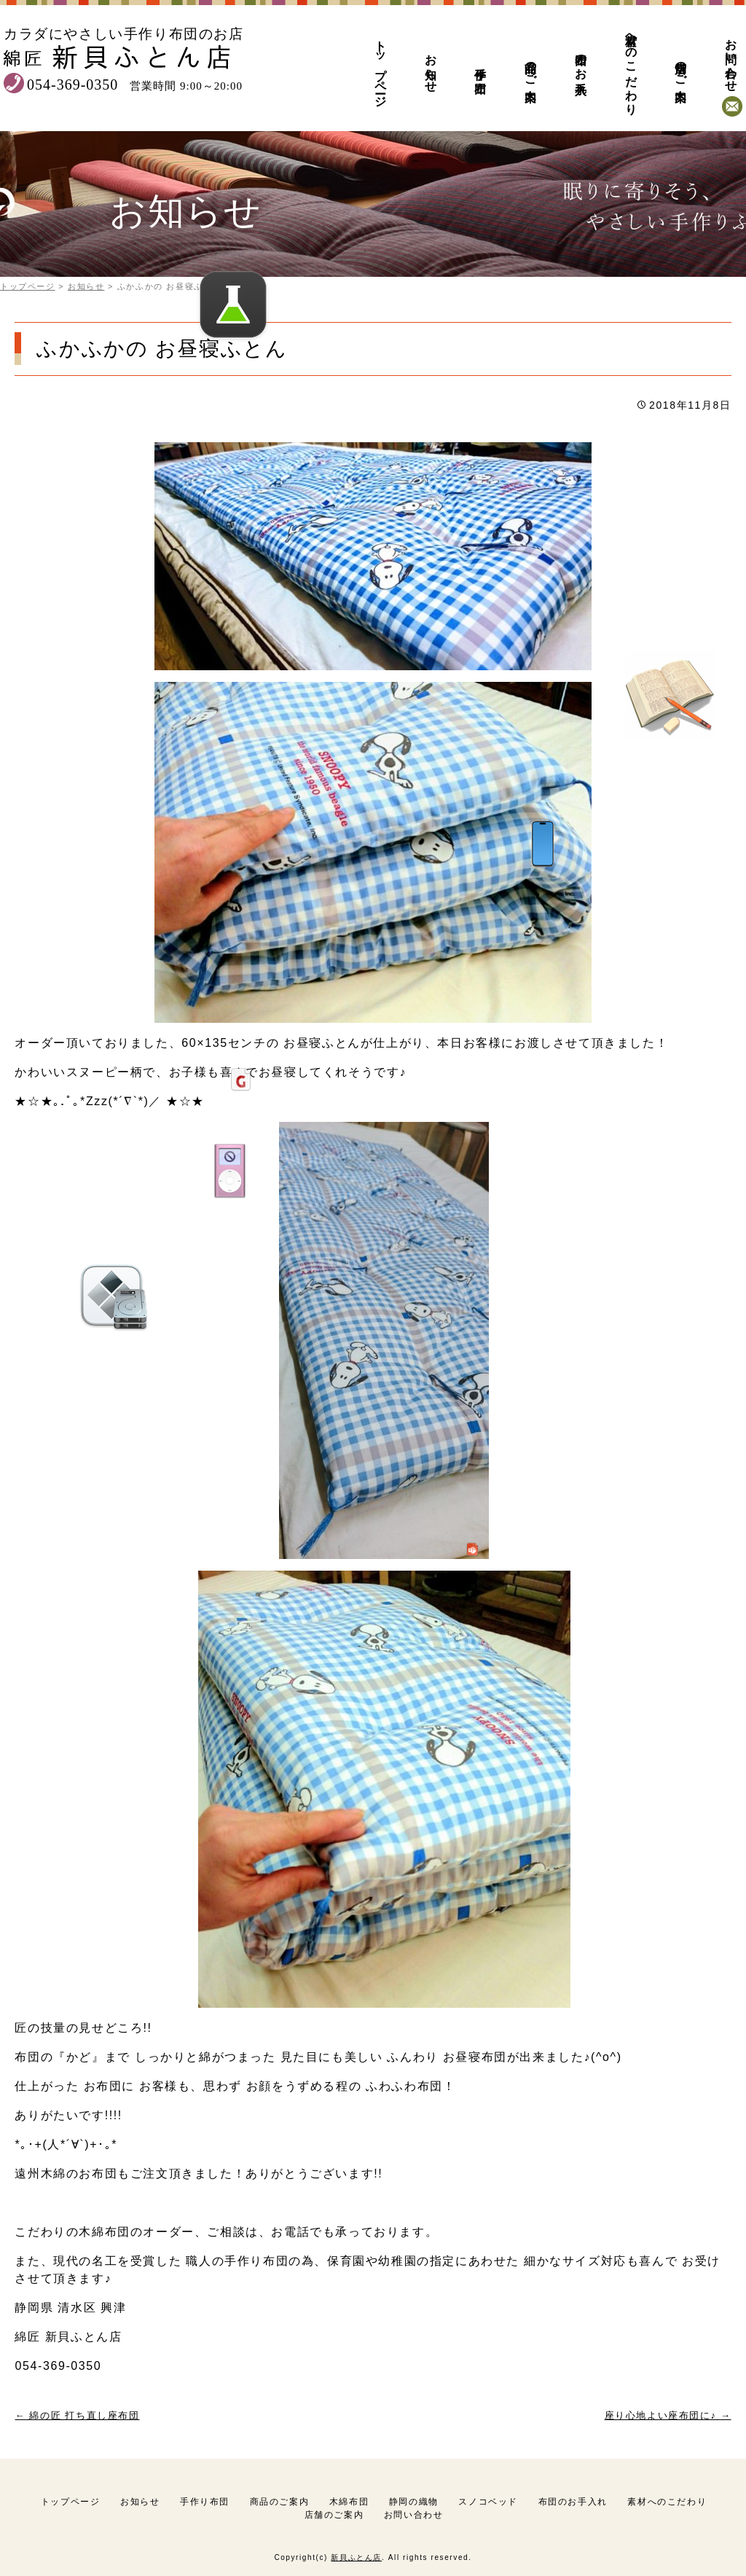 The height and width of the screenshot is (2576, 746). I want to click on access hanja character conversion tool, so click(670, 694).